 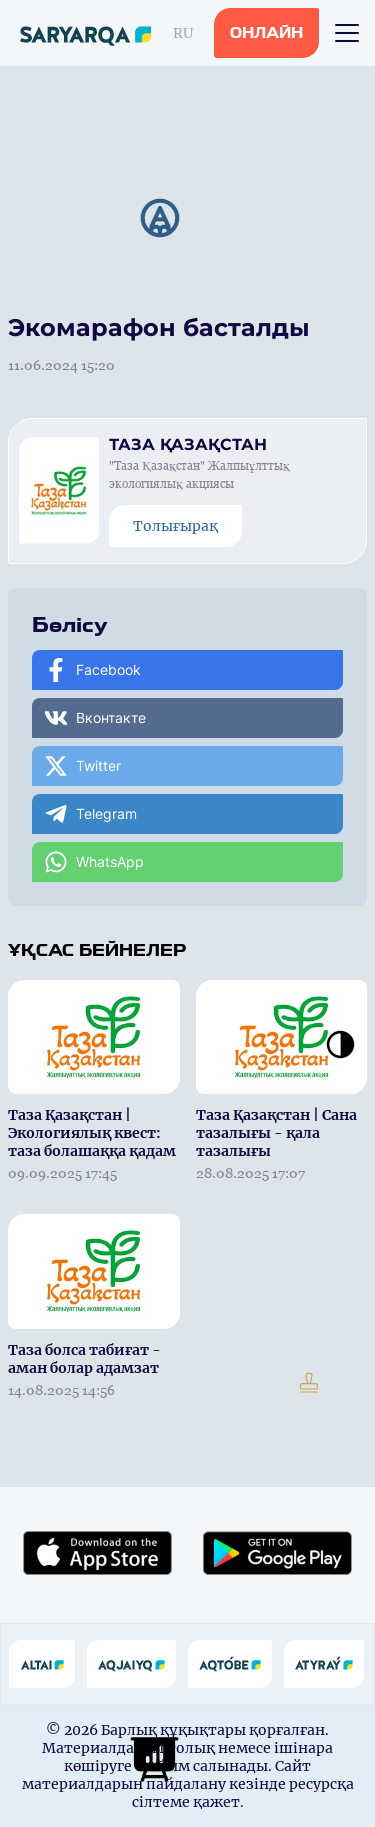 What do you see at coordinates (160, 218) in the screenshot?
I see `edit or modify content` at bounding box center [160, 218].